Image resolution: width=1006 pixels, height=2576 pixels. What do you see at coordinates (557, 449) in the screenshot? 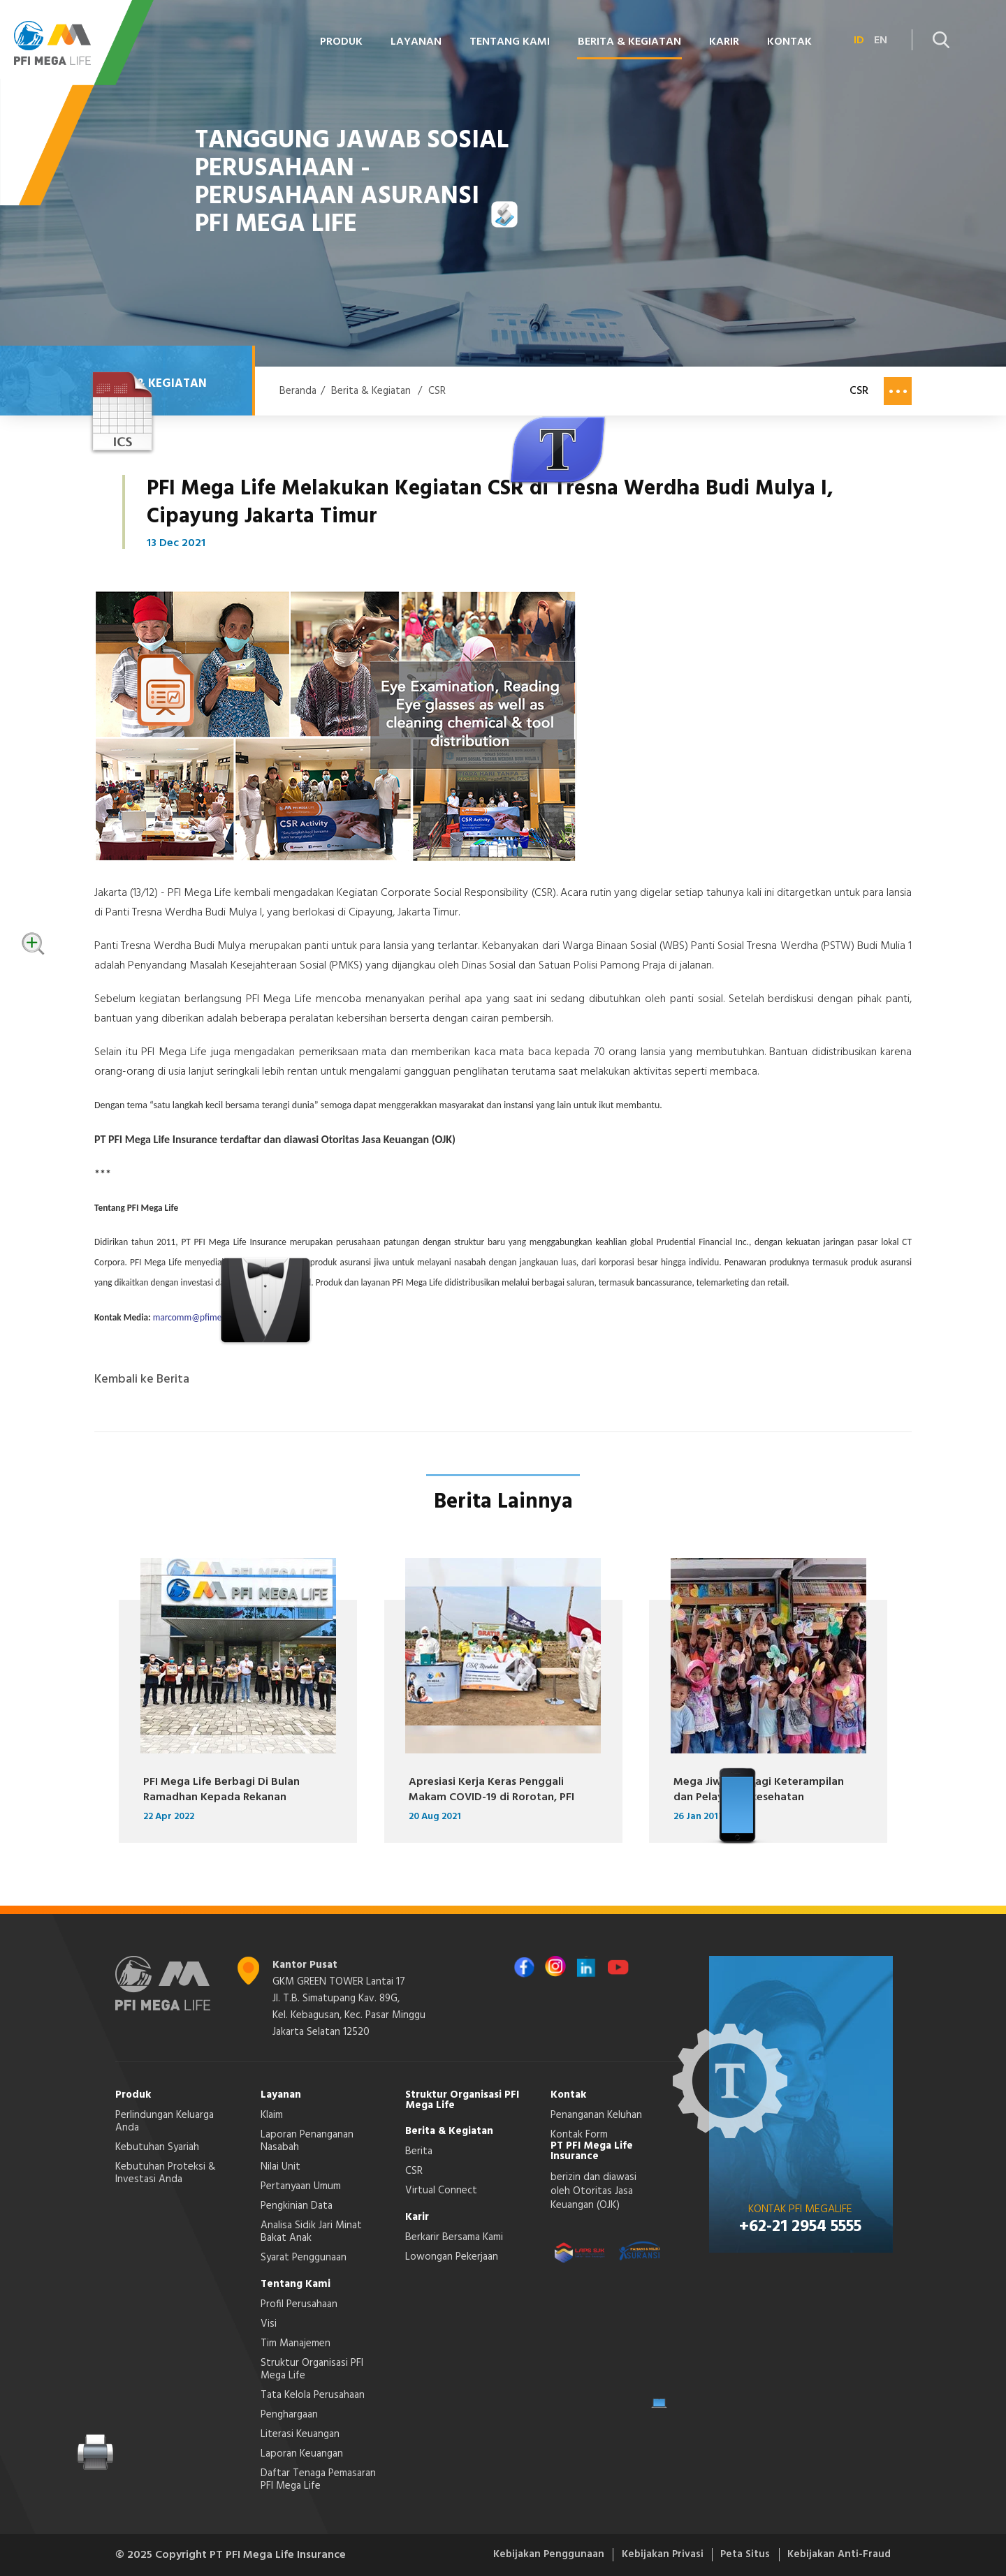
I see `access text style library in iMovie` at bounding box center [557, 449].